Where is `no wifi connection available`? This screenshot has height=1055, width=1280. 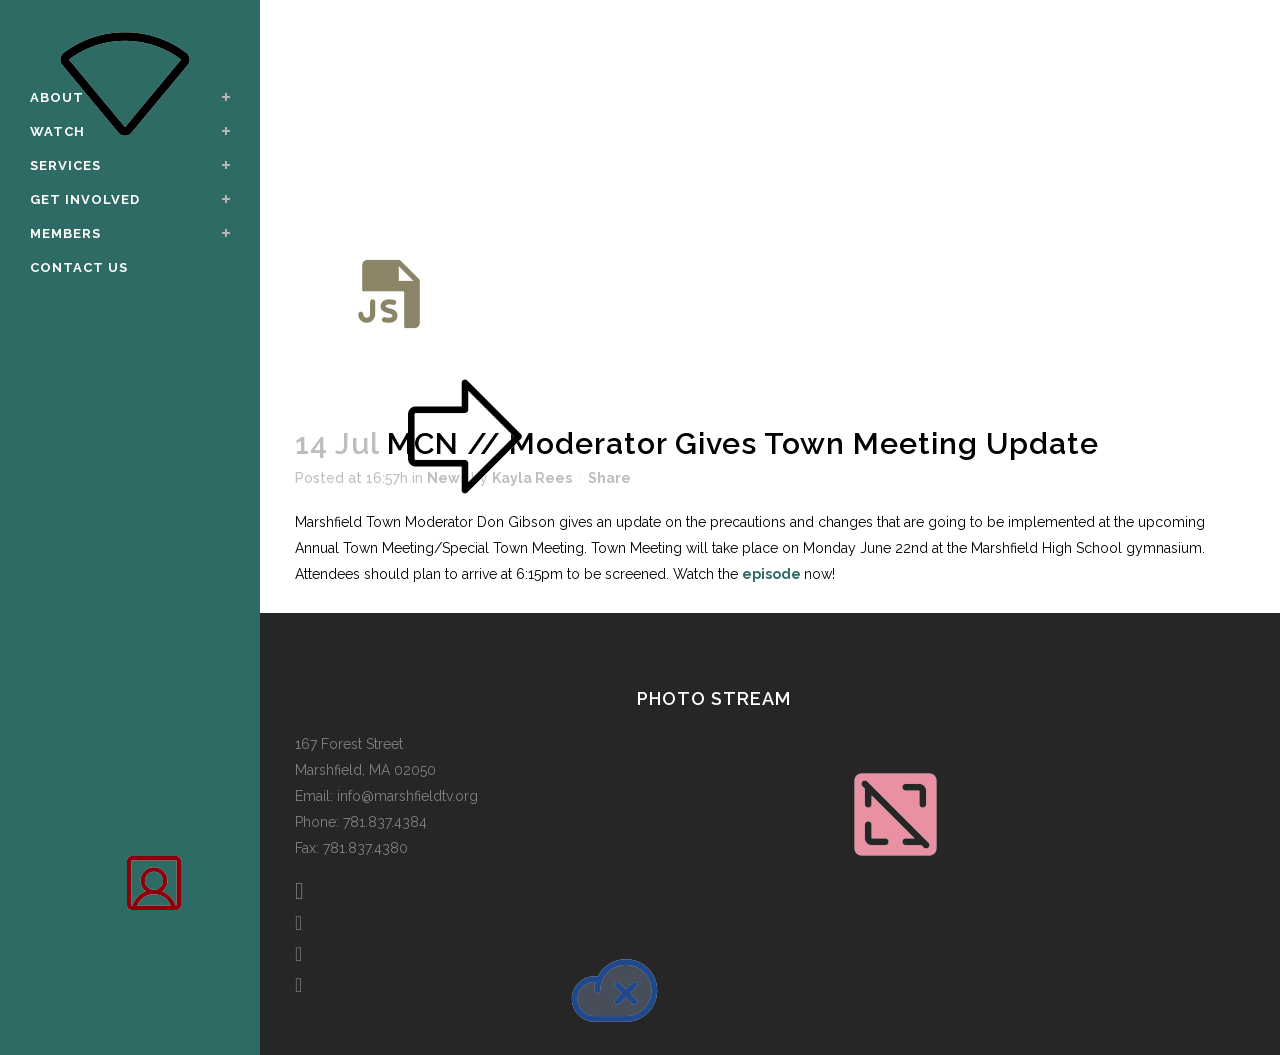 no wifi connection available is located at coordinates (125, 84).